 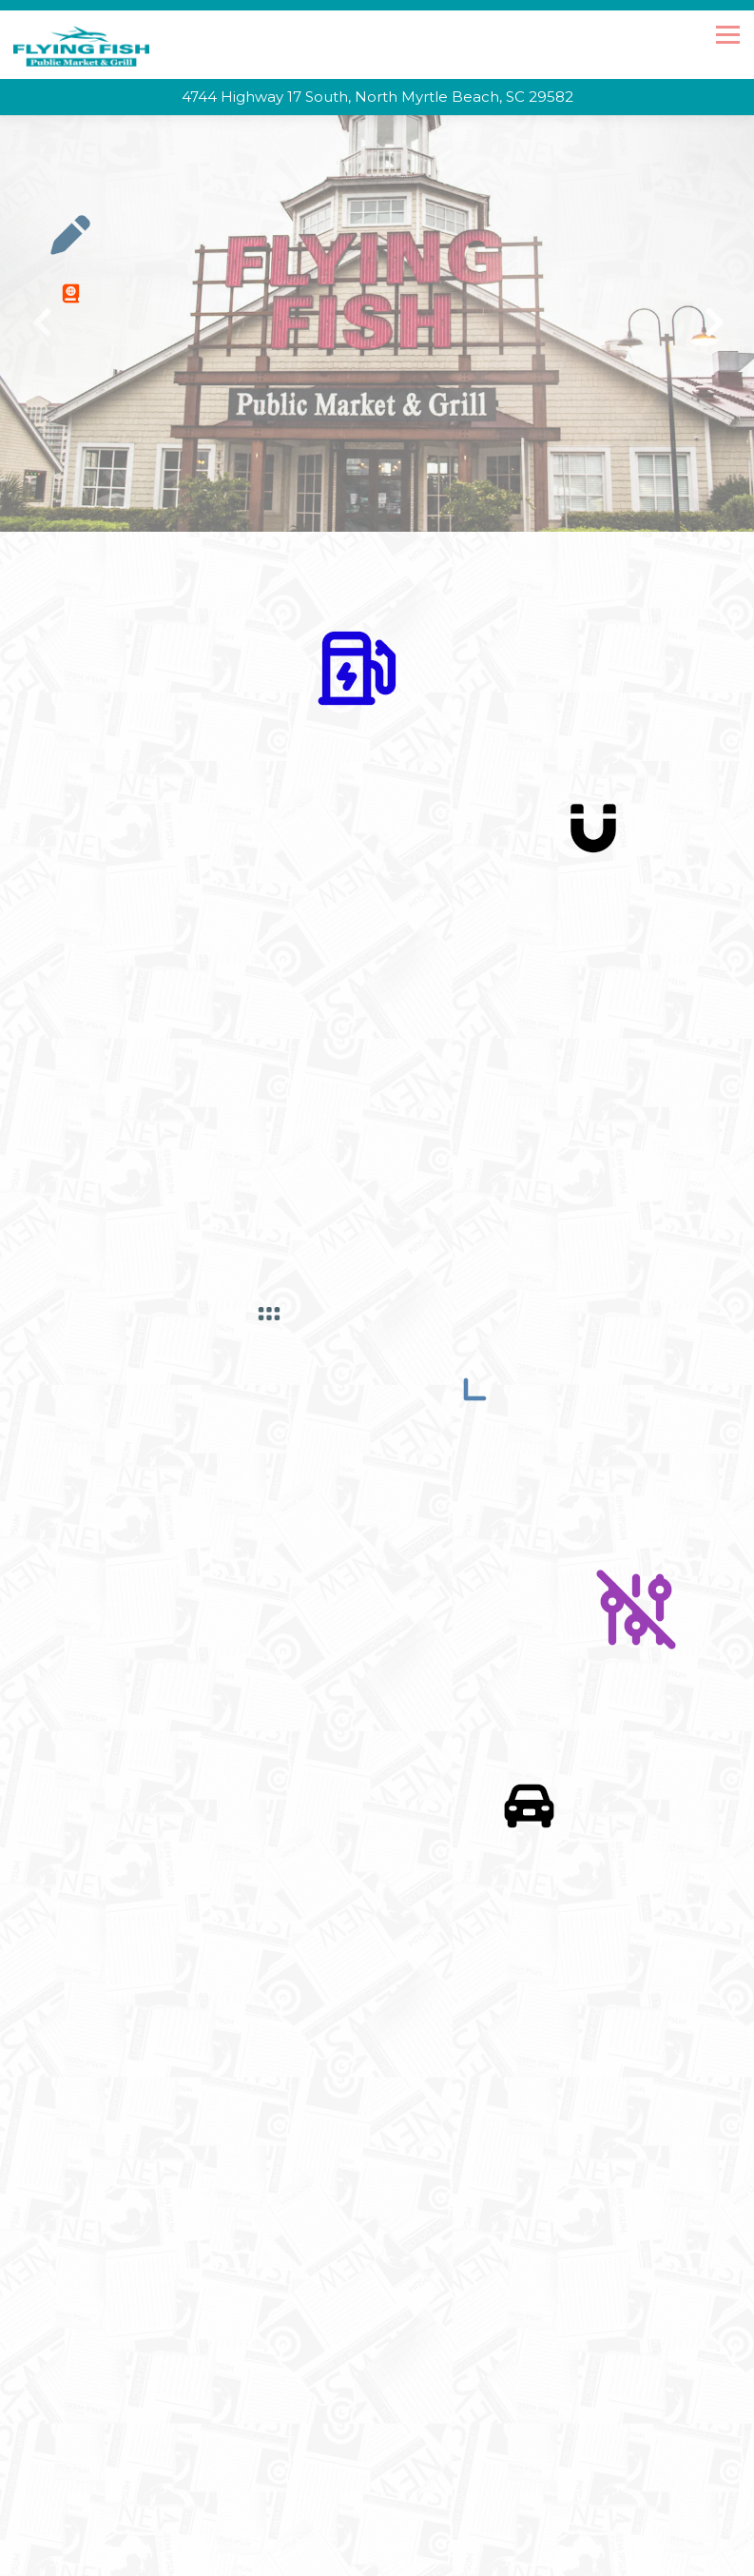 I want to click on attract or pull related items together, so click(x=593, y=827).